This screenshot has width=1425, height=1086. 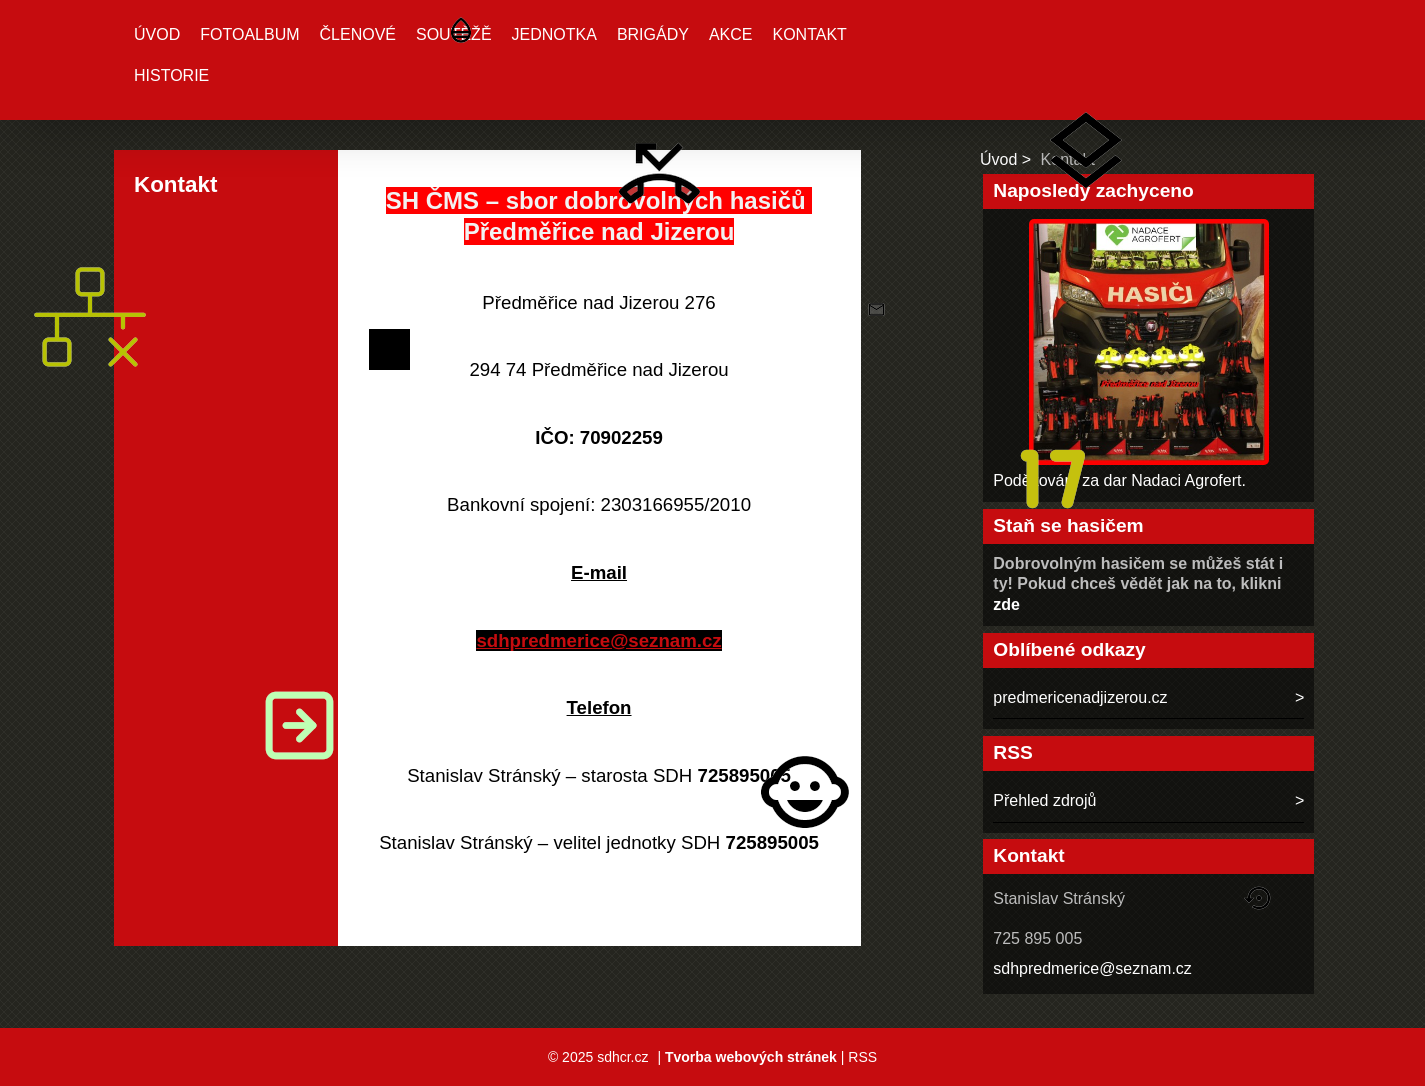 What do you see at coordinates (90, 319) in the screenshot?
I see `network connection failed or unavailable` at bounding box center [90, 319].